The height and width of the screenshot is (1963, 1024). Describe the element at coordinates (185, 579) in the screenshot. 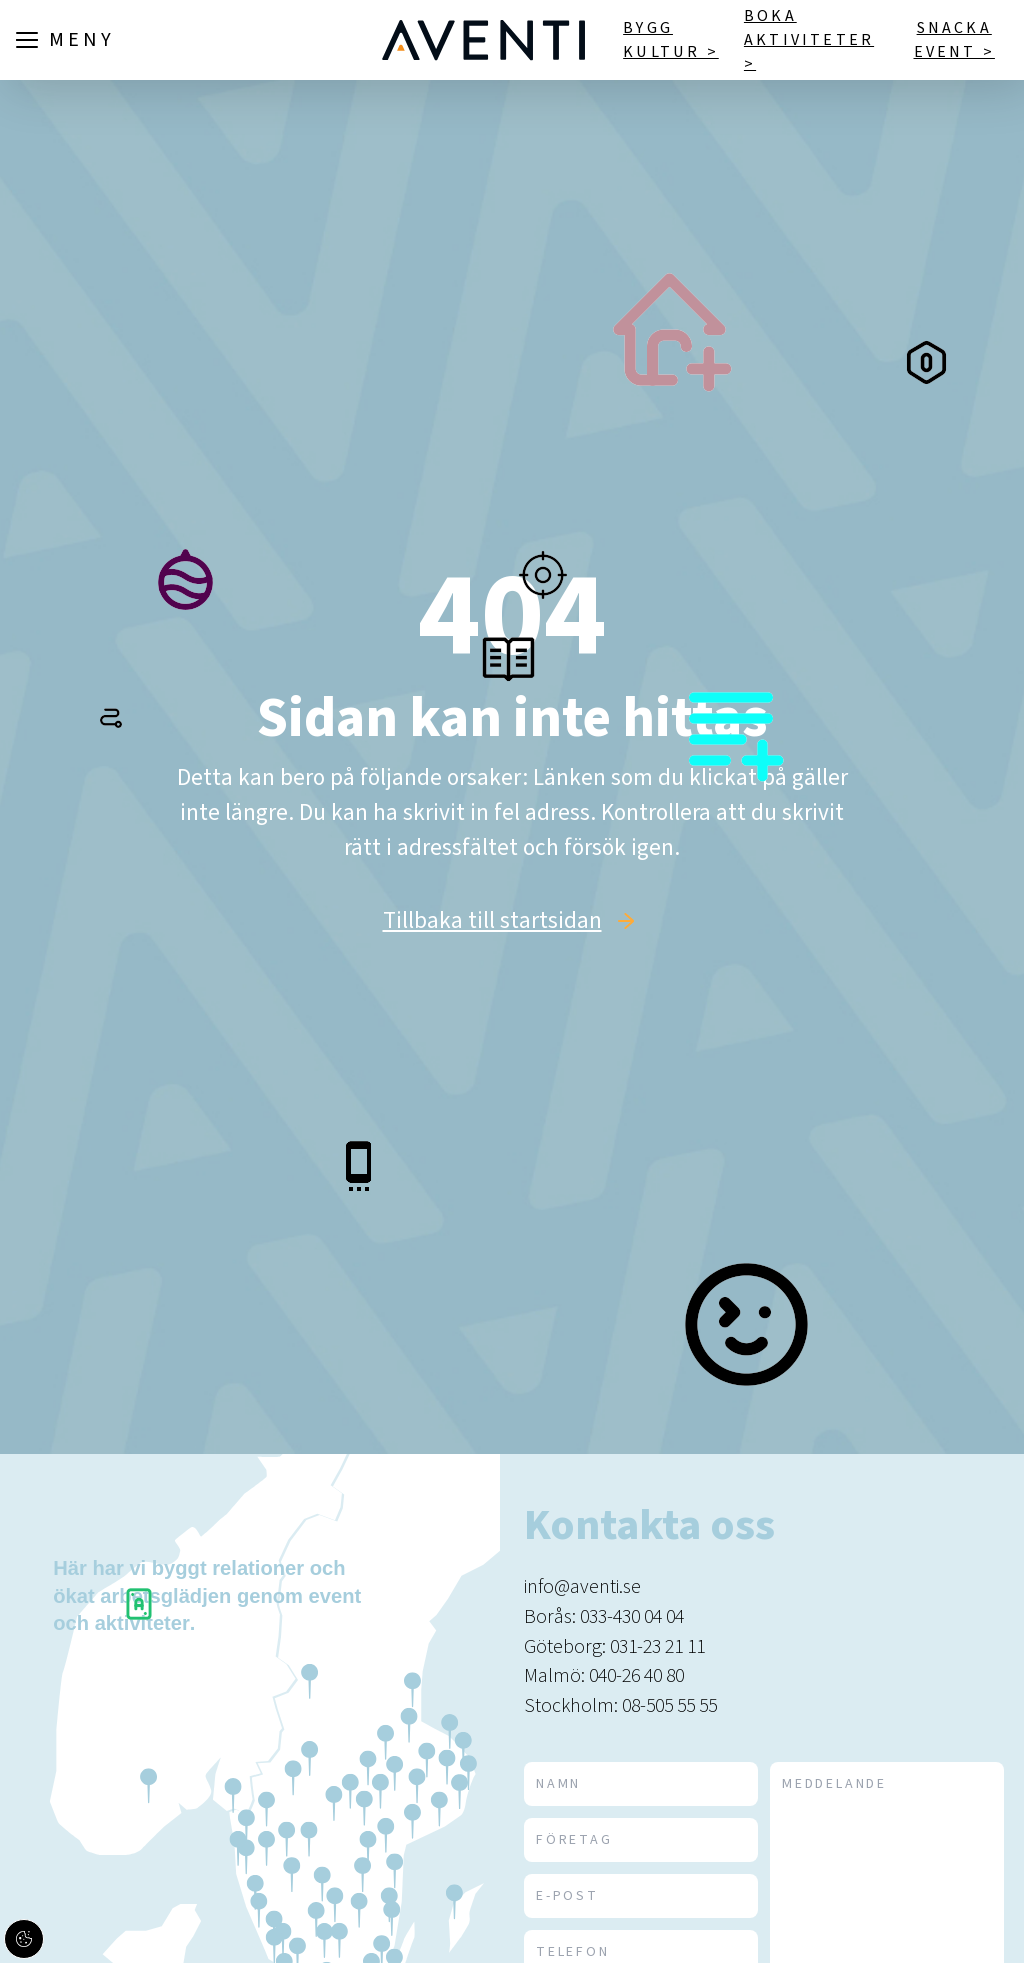

I see `holiday or seasonal decoration indicator` at that location.